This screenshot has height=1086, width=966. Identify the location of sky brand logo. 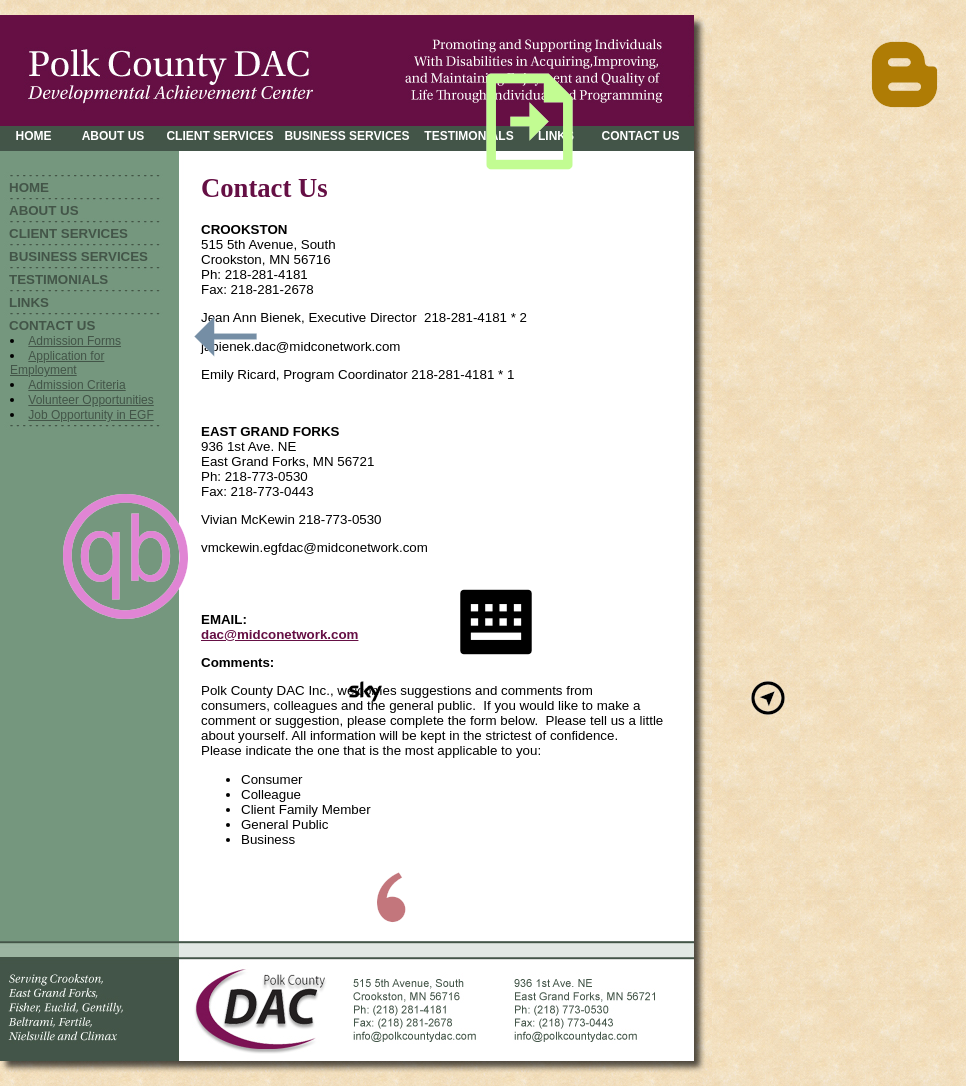
(365, 691).